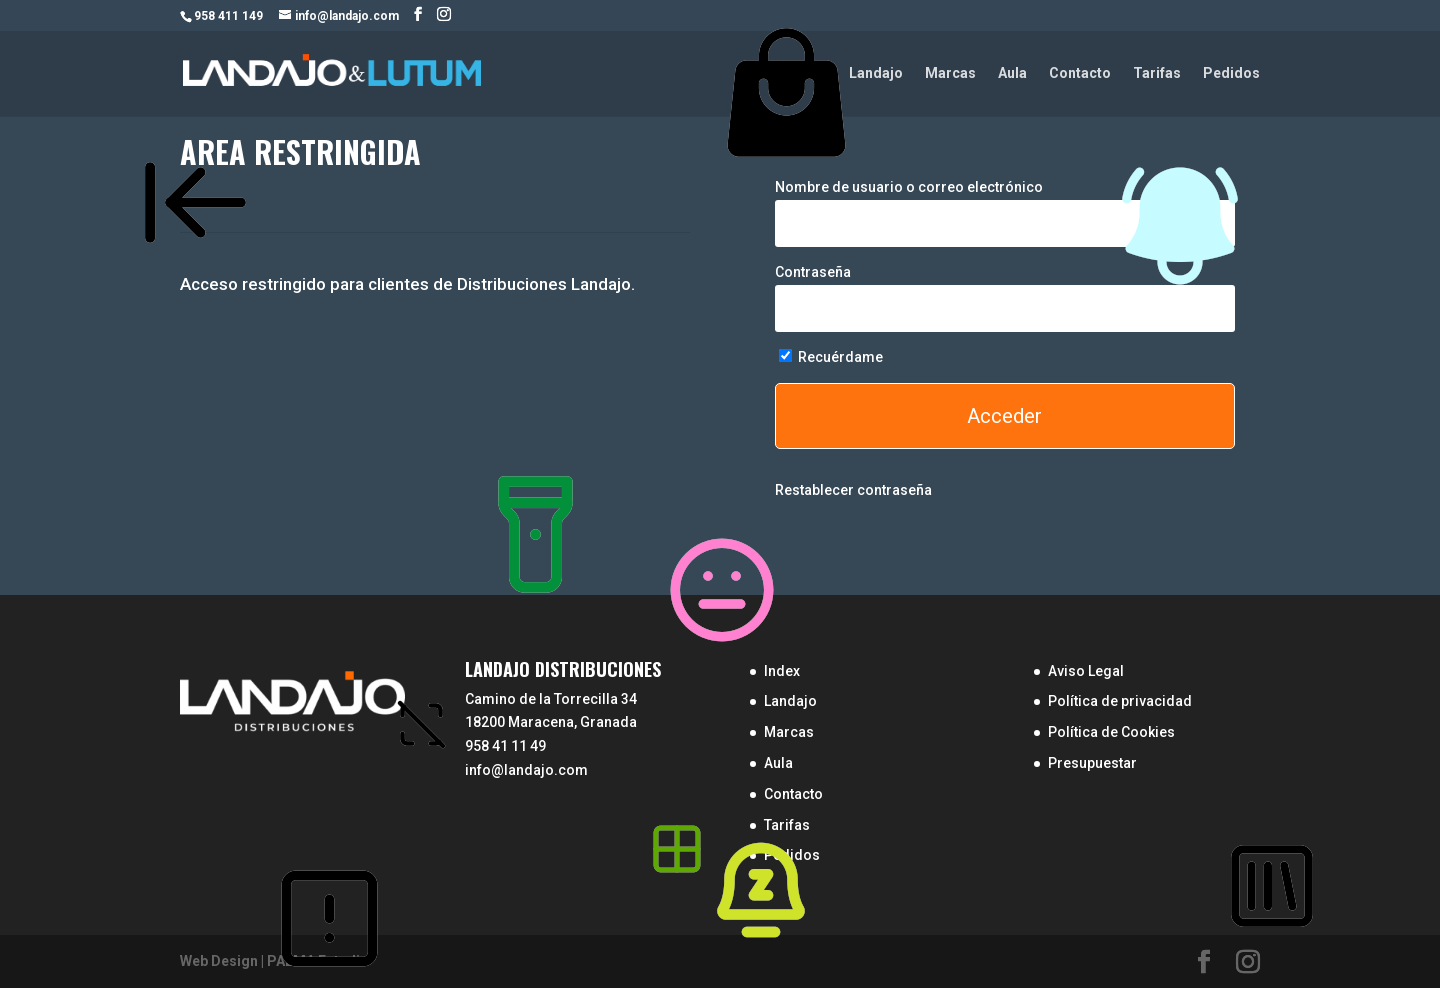  Describe the element at coordinates (761, 890) in the screenshot. I see `snooze notifications` at that location.